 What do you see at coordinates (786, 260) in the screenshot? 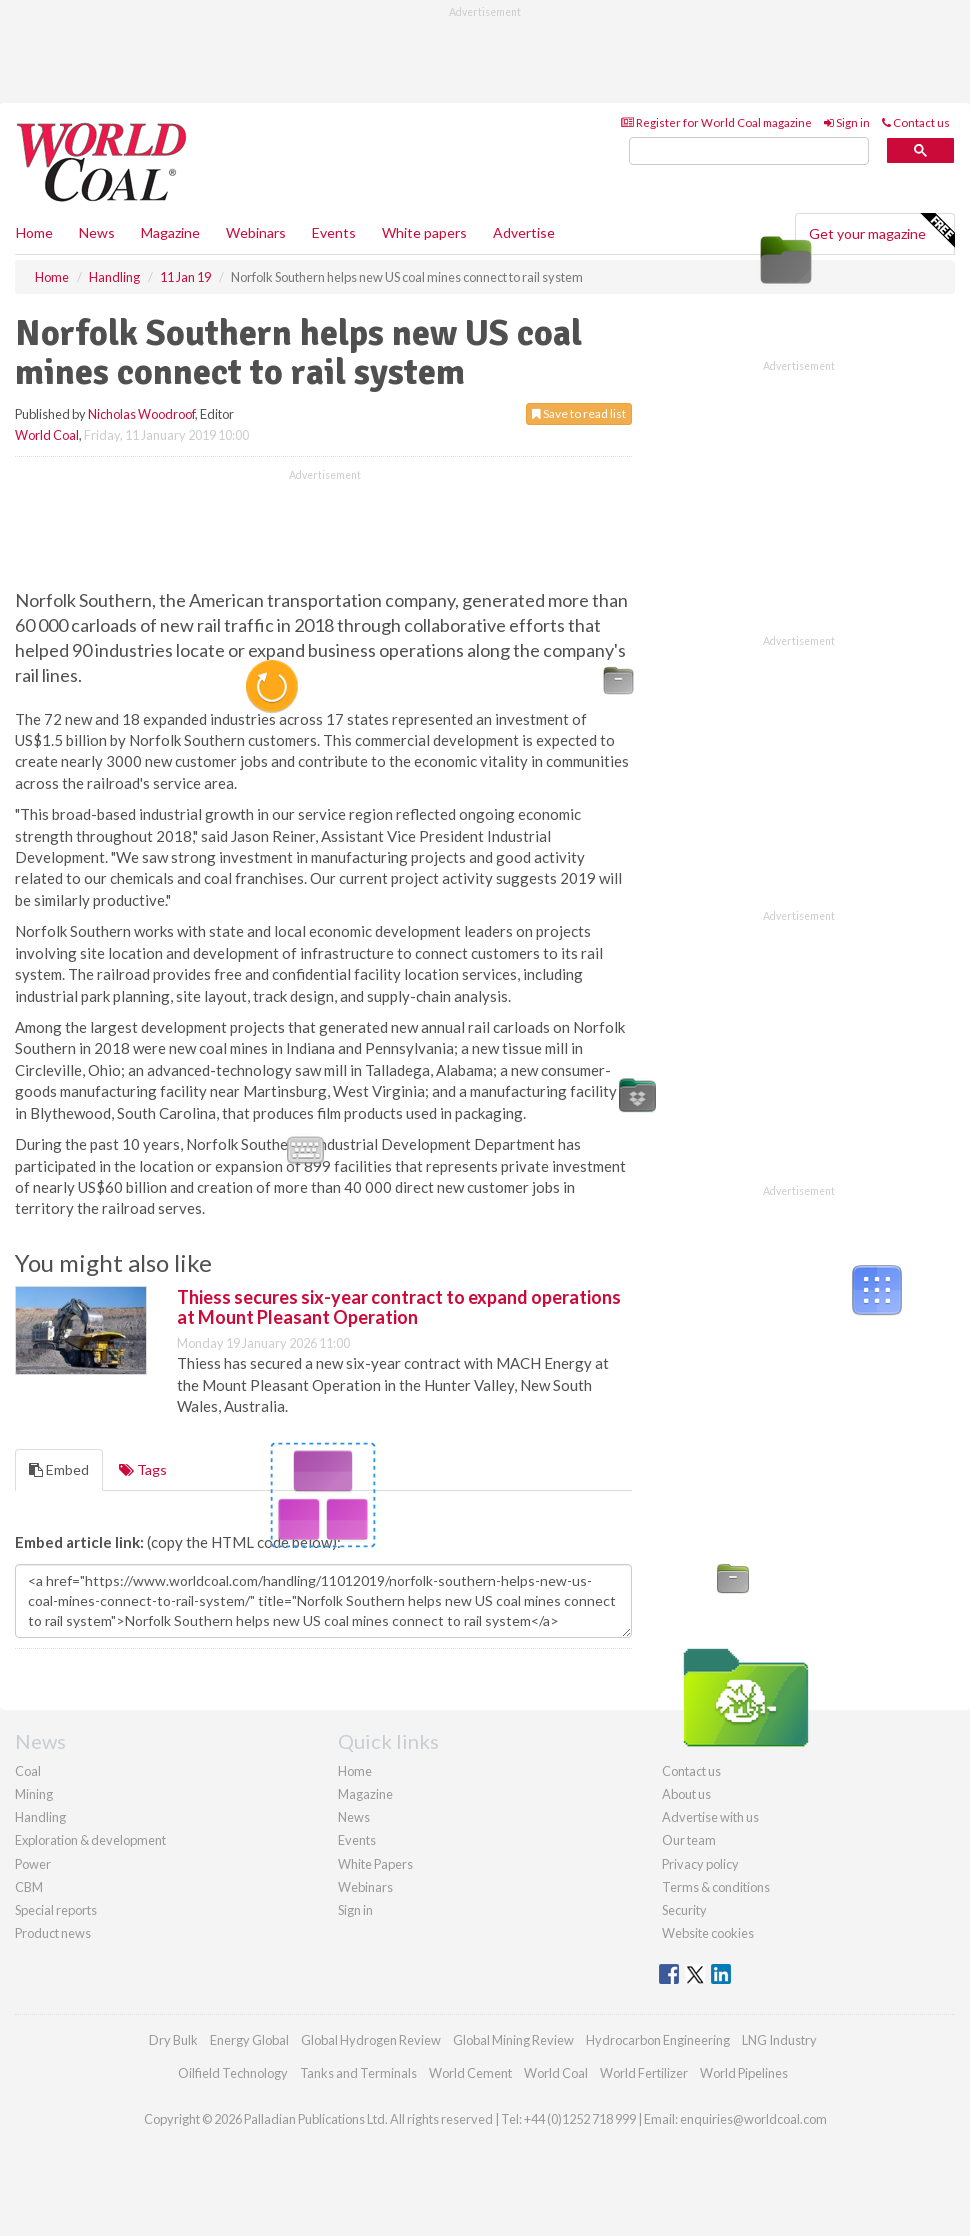
I see `drop file here to move into folder` at bounding box center [786, 260].